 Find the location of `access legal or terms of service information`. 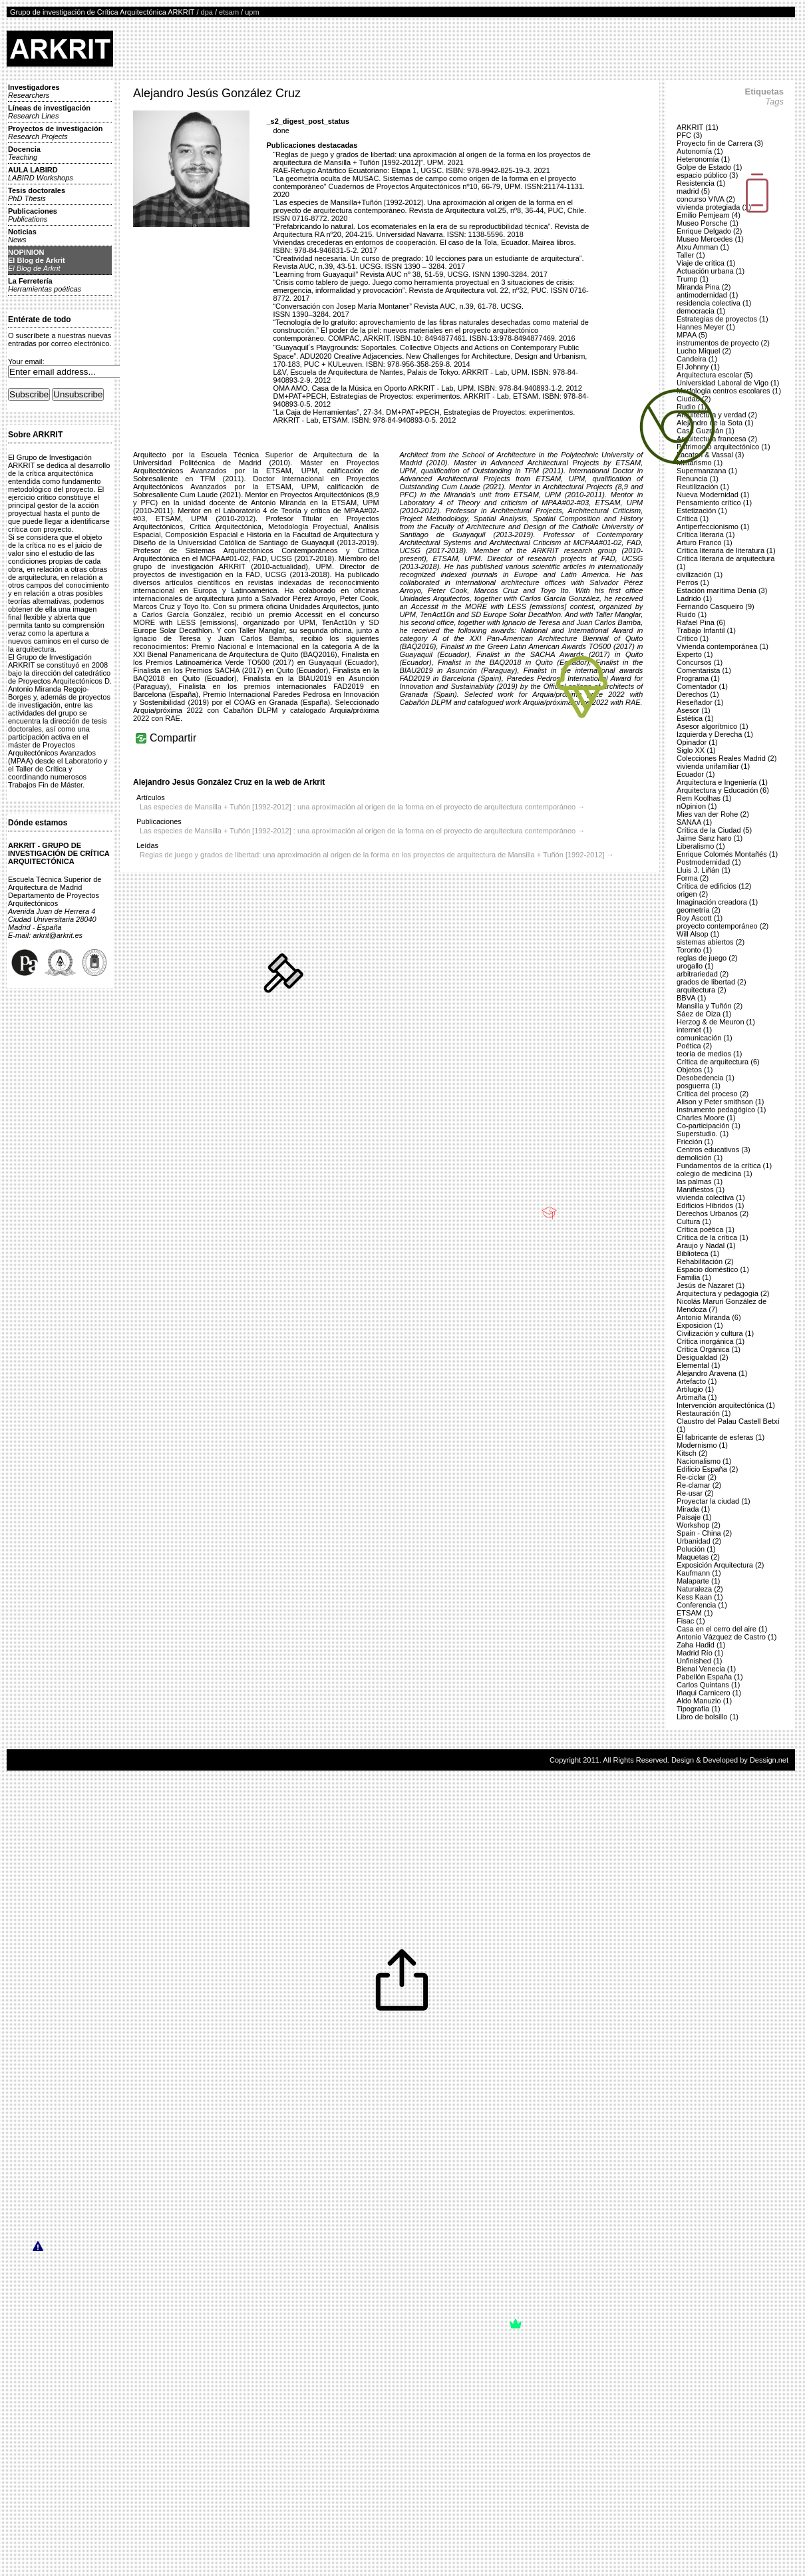

access legal or terms of service information is located at coordinates (282, 974).